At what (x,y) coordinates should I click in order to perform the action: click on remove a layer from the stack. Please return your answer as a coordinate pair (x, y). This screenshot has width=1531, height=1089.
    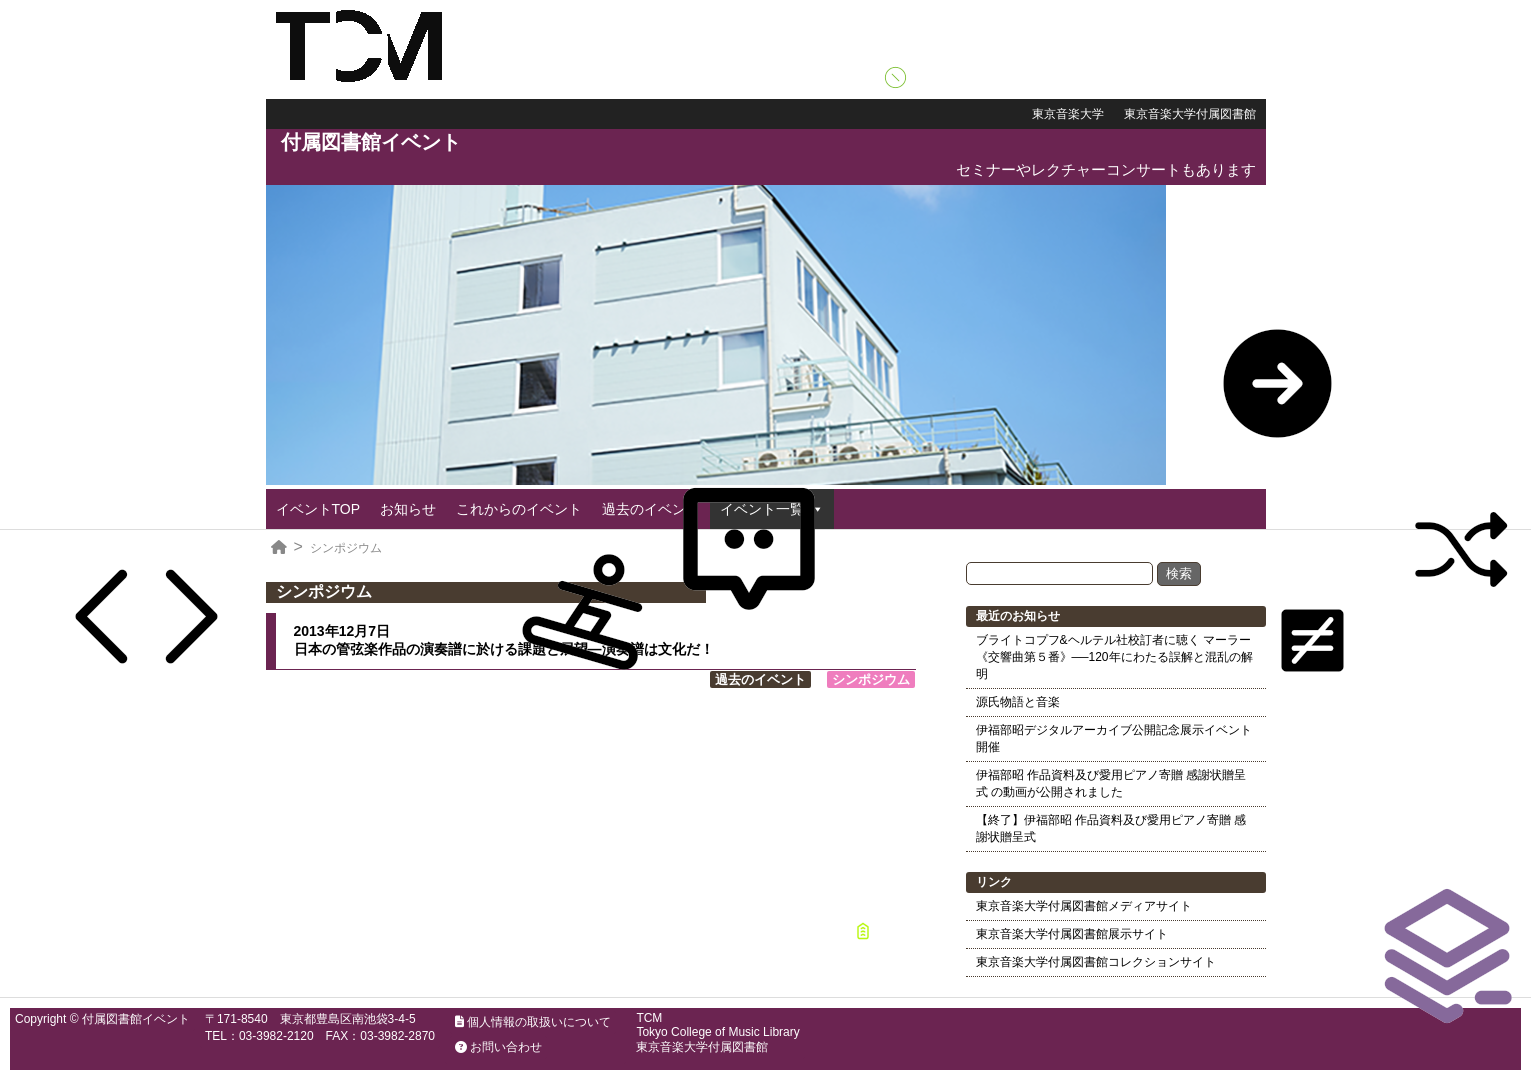
    Looking at the image, I should click on (1447, 956).